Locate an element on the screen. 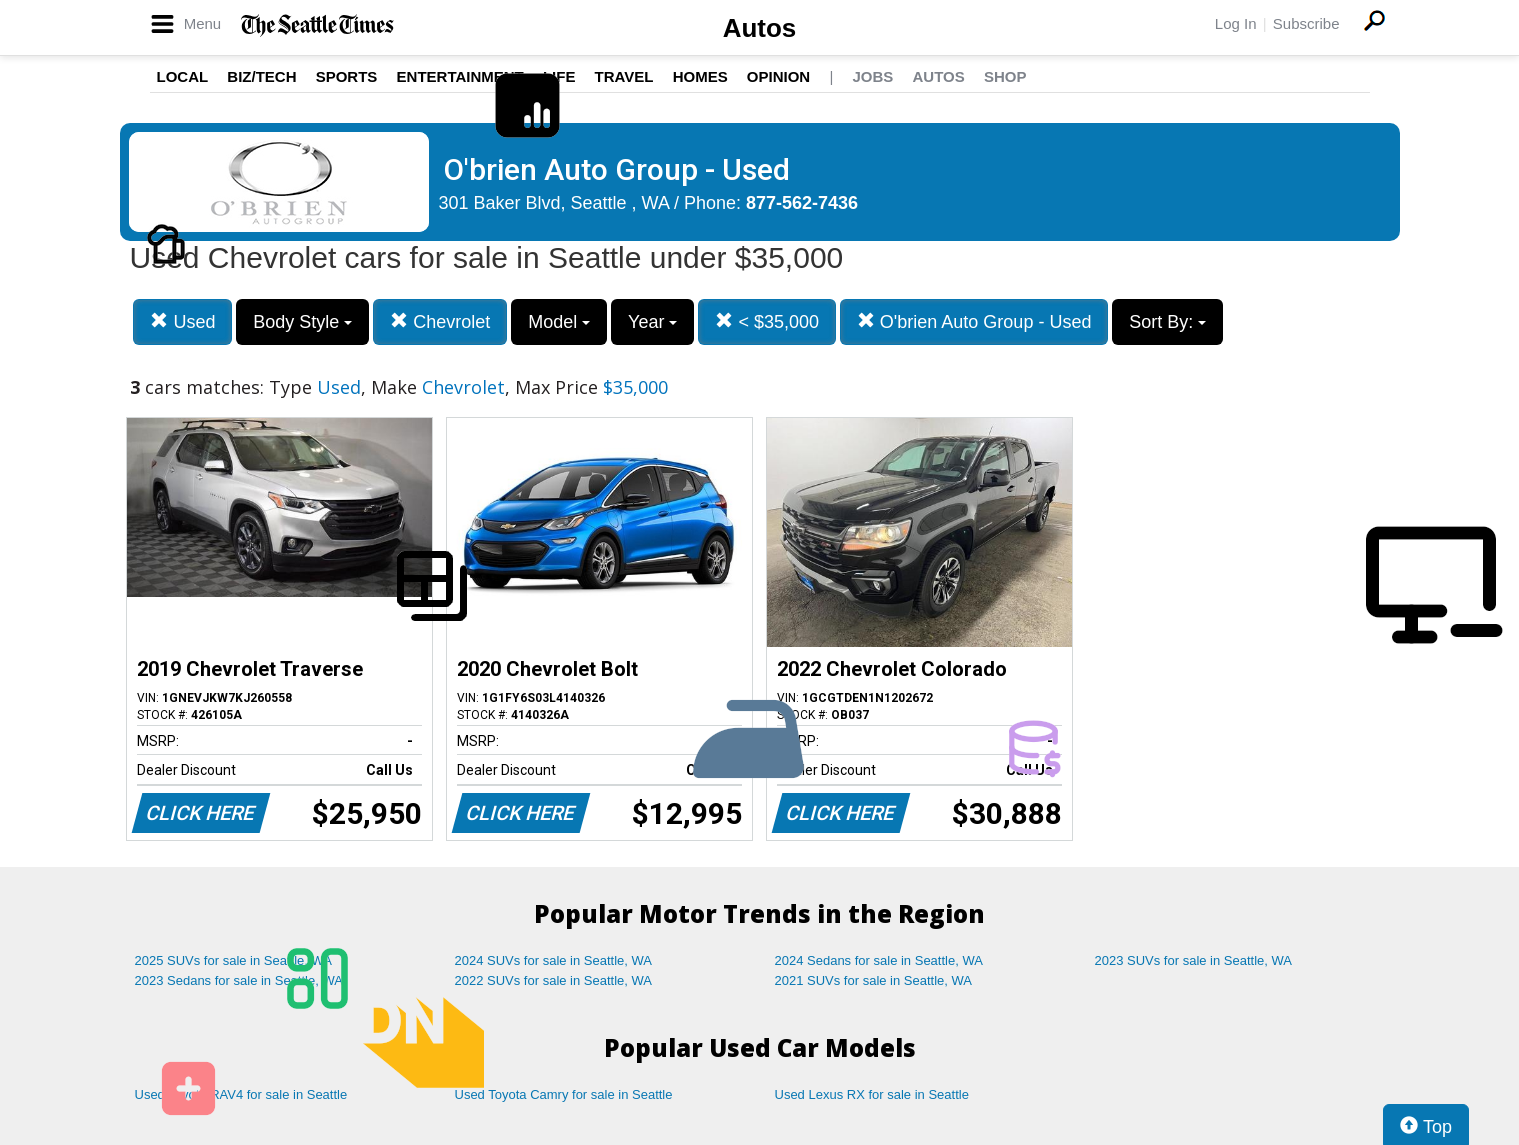 The width and height of the screenshot is (1519, 1145). ironing or garment care instructions is located at coordinates (749, 739).